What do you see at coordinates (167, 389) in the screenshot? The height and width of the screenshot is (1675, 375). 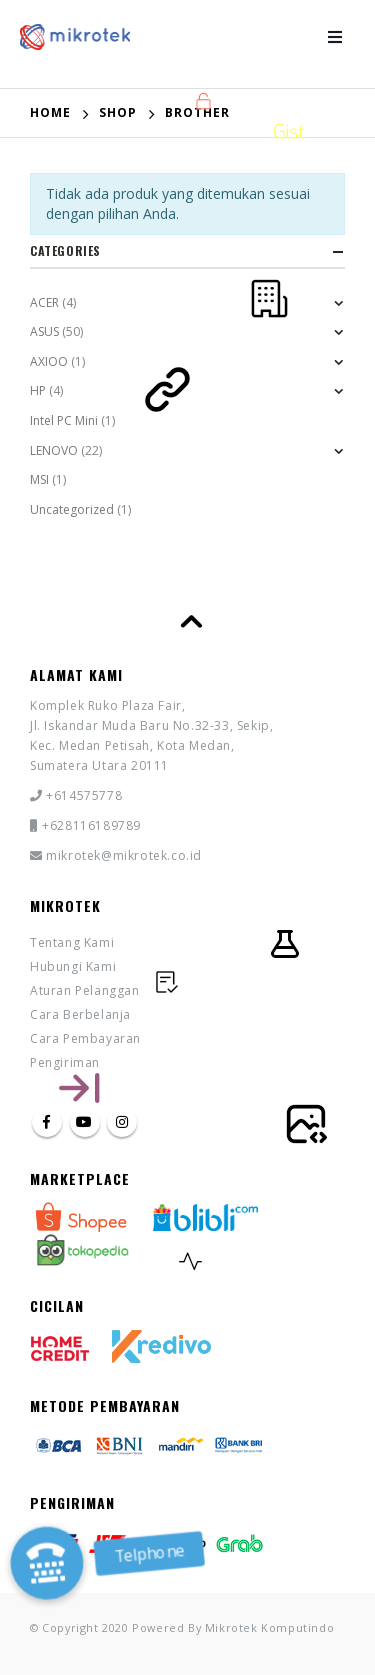 I see `copy or share a link` at bounding box center [167, 389].